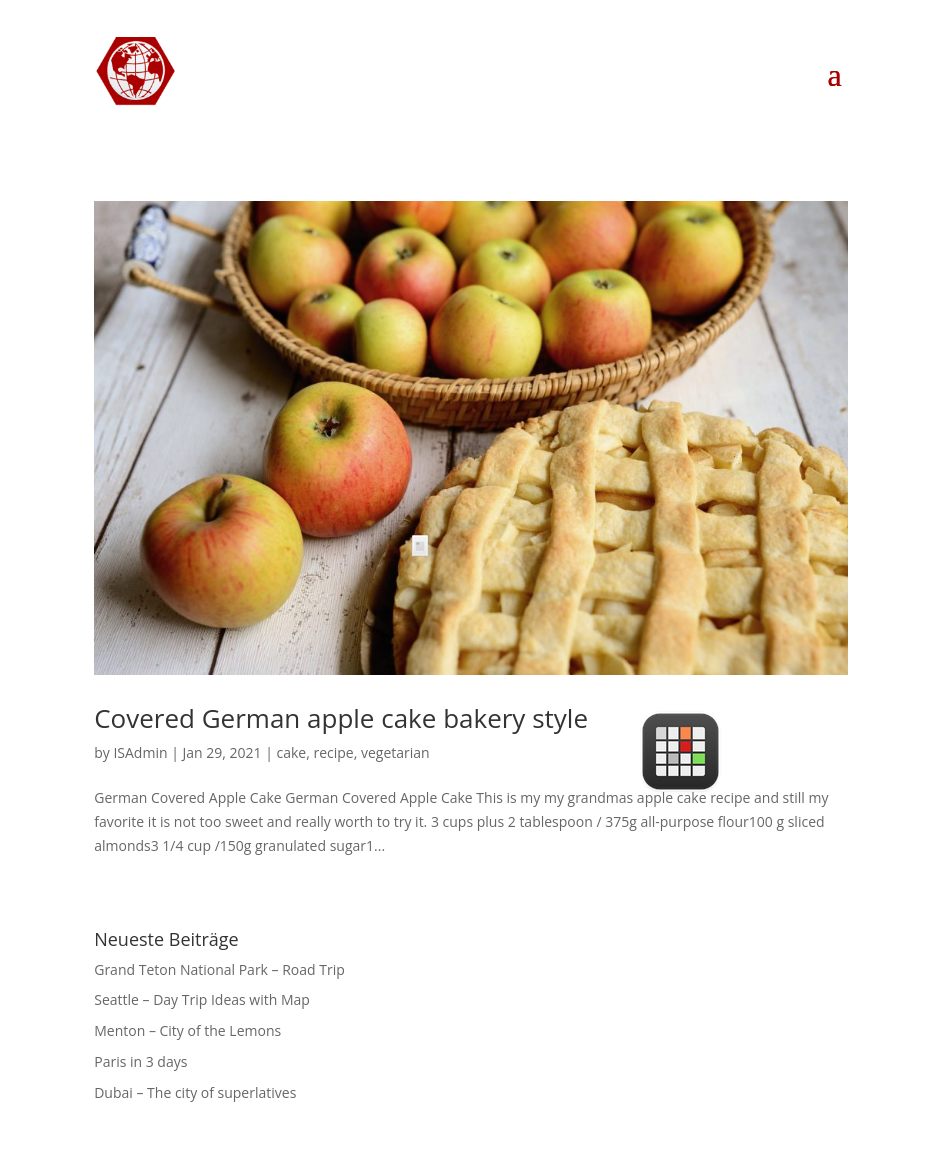  What do you see at coordinates (680, 751) in the screenshot?
I see `open hitori puzzle game` at bounding box center [680, 751].